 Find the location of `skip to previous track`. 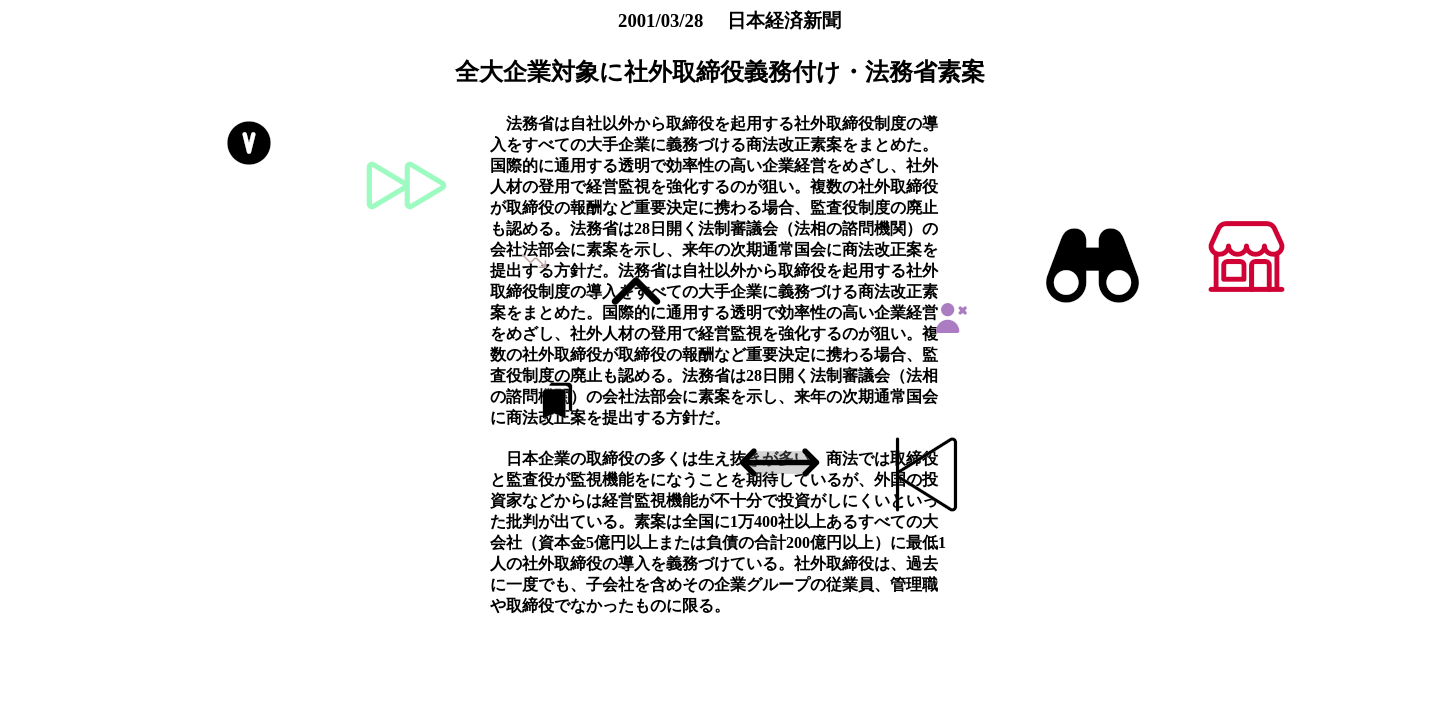

skip to previous track is located at coordinates (926, 474).